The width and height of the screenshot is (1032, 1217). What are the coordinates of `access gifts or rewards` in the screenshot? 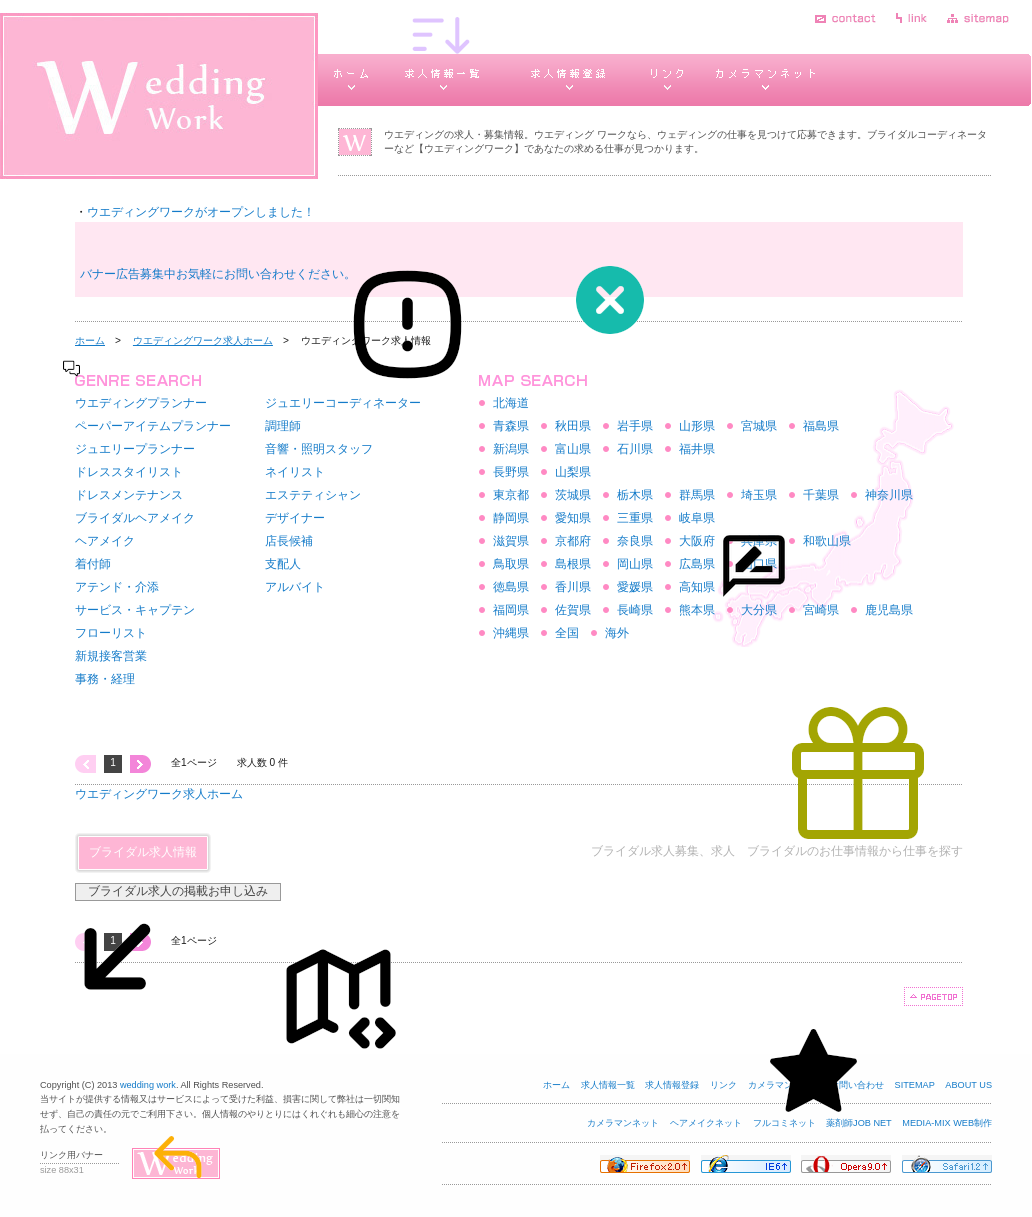 It's located at (858, 779).